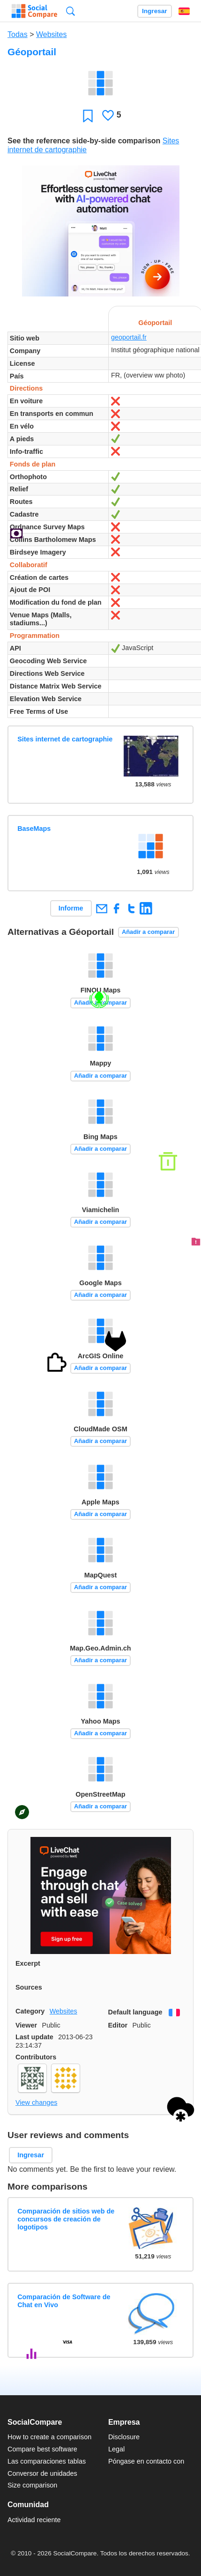  Describe the element at coordinates (168, 1161) in the screenshot. I see `delete selected item` at that location.